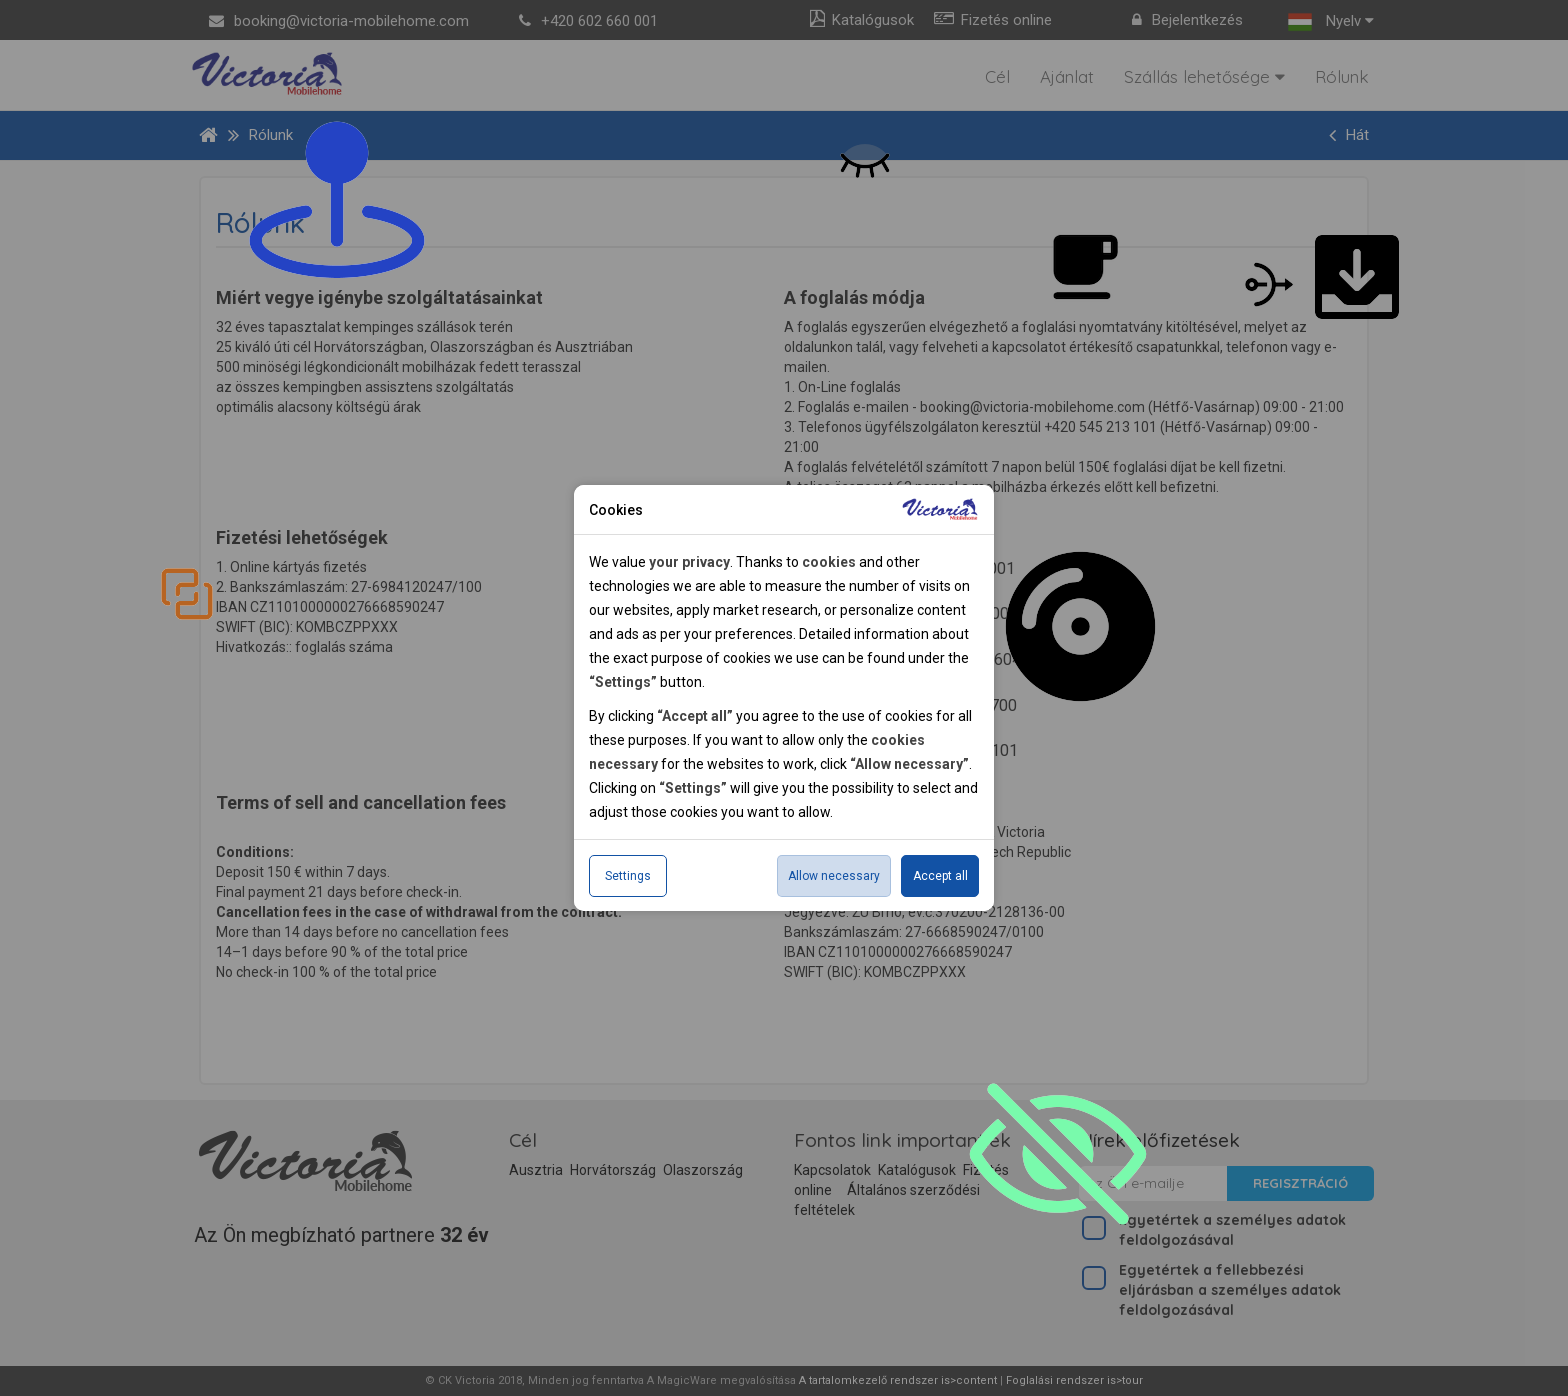 Image resolution: width=1568 pixels, height=1396 pixels. I want to click on view location area or radius, so click(337, 203).